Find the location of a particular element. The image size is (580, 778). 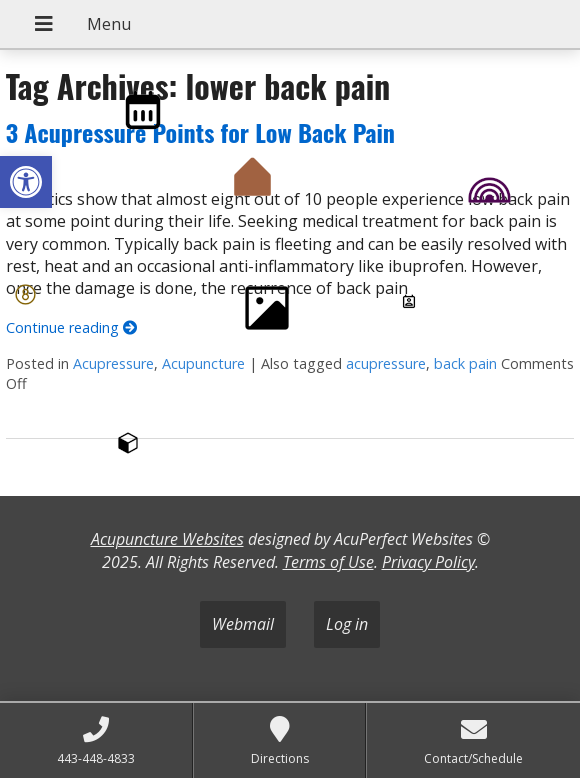

view contact calendar or schedule is located at coordinates (409, 302).